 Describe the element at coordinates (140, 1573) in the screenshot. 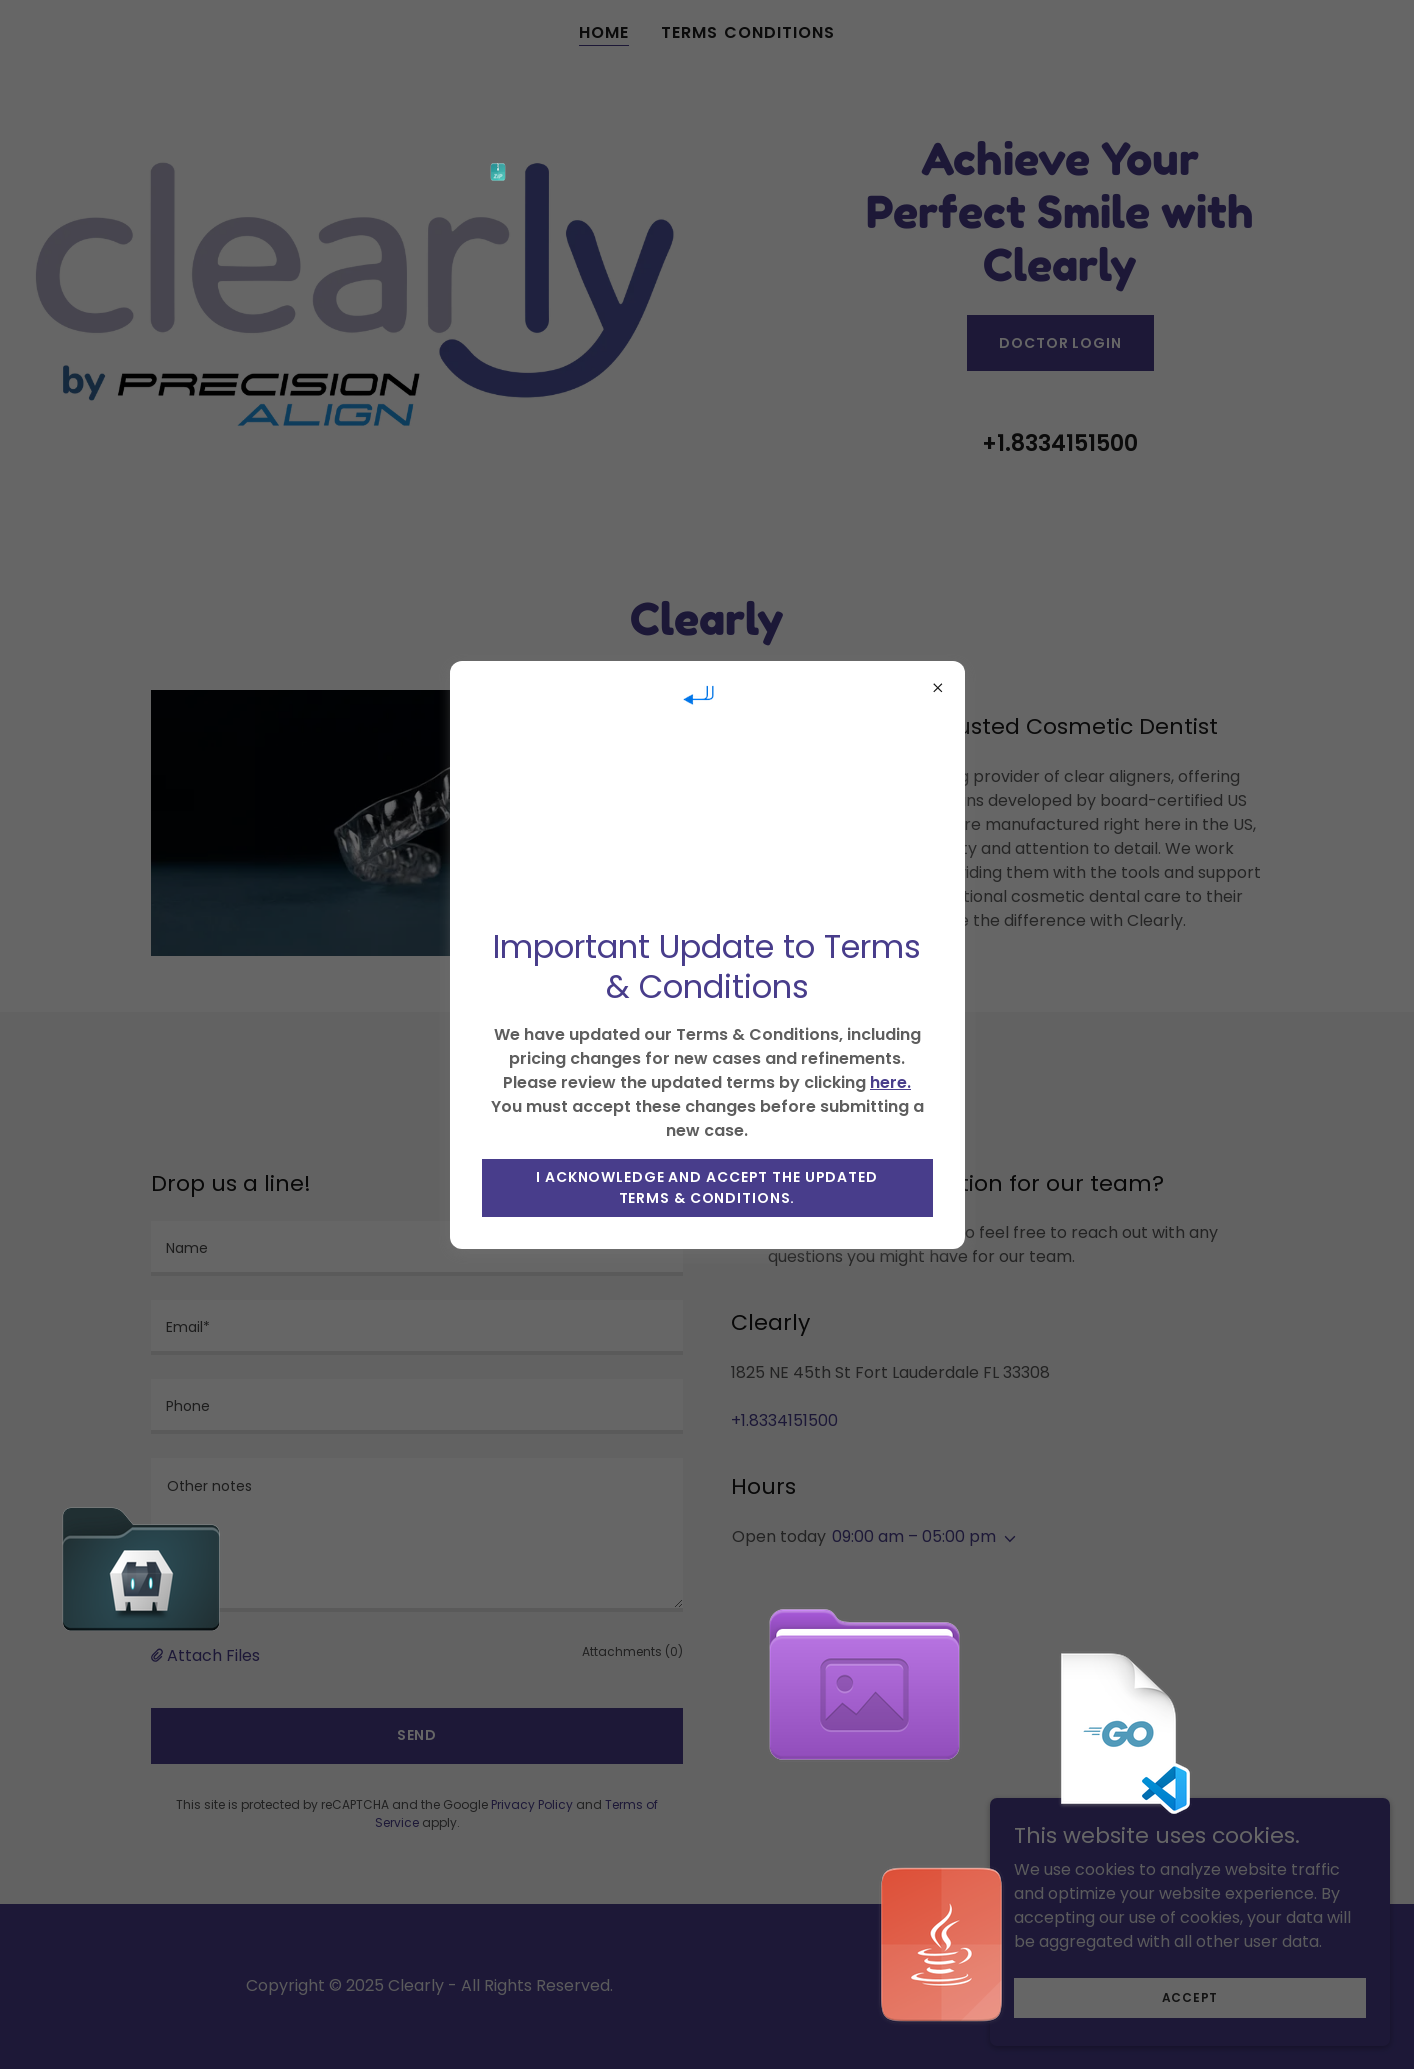

I see `open cordova project folder` at that location.